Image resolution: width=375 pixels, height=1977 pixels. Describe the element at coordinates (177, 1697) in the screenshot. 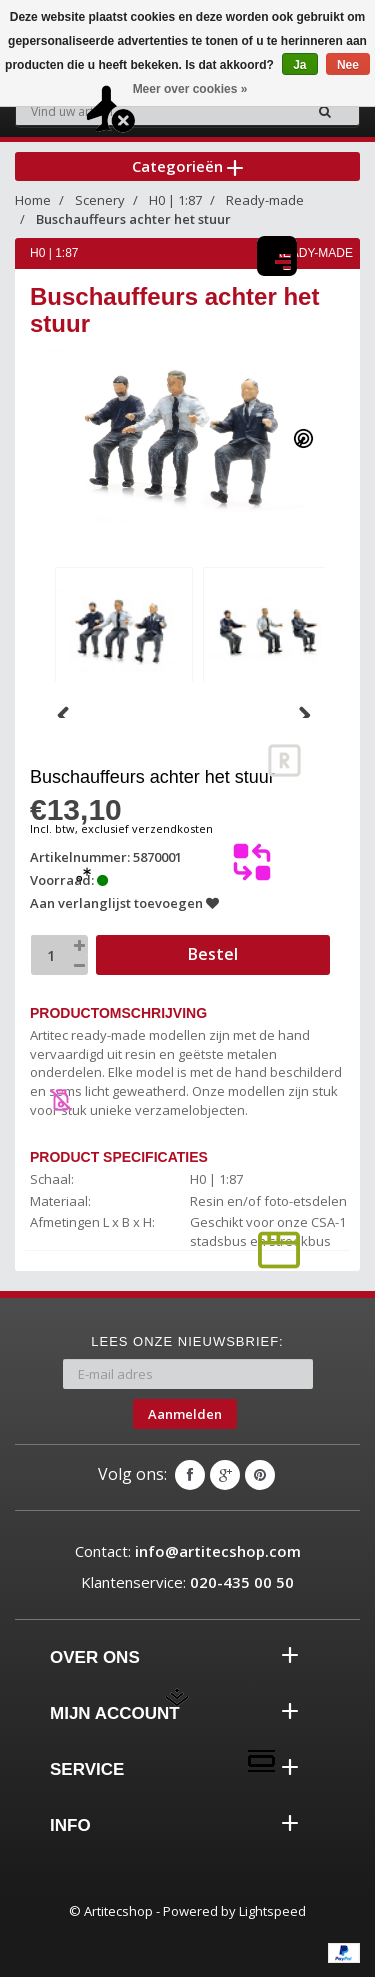

I see `juejin developer community logo` at that location.